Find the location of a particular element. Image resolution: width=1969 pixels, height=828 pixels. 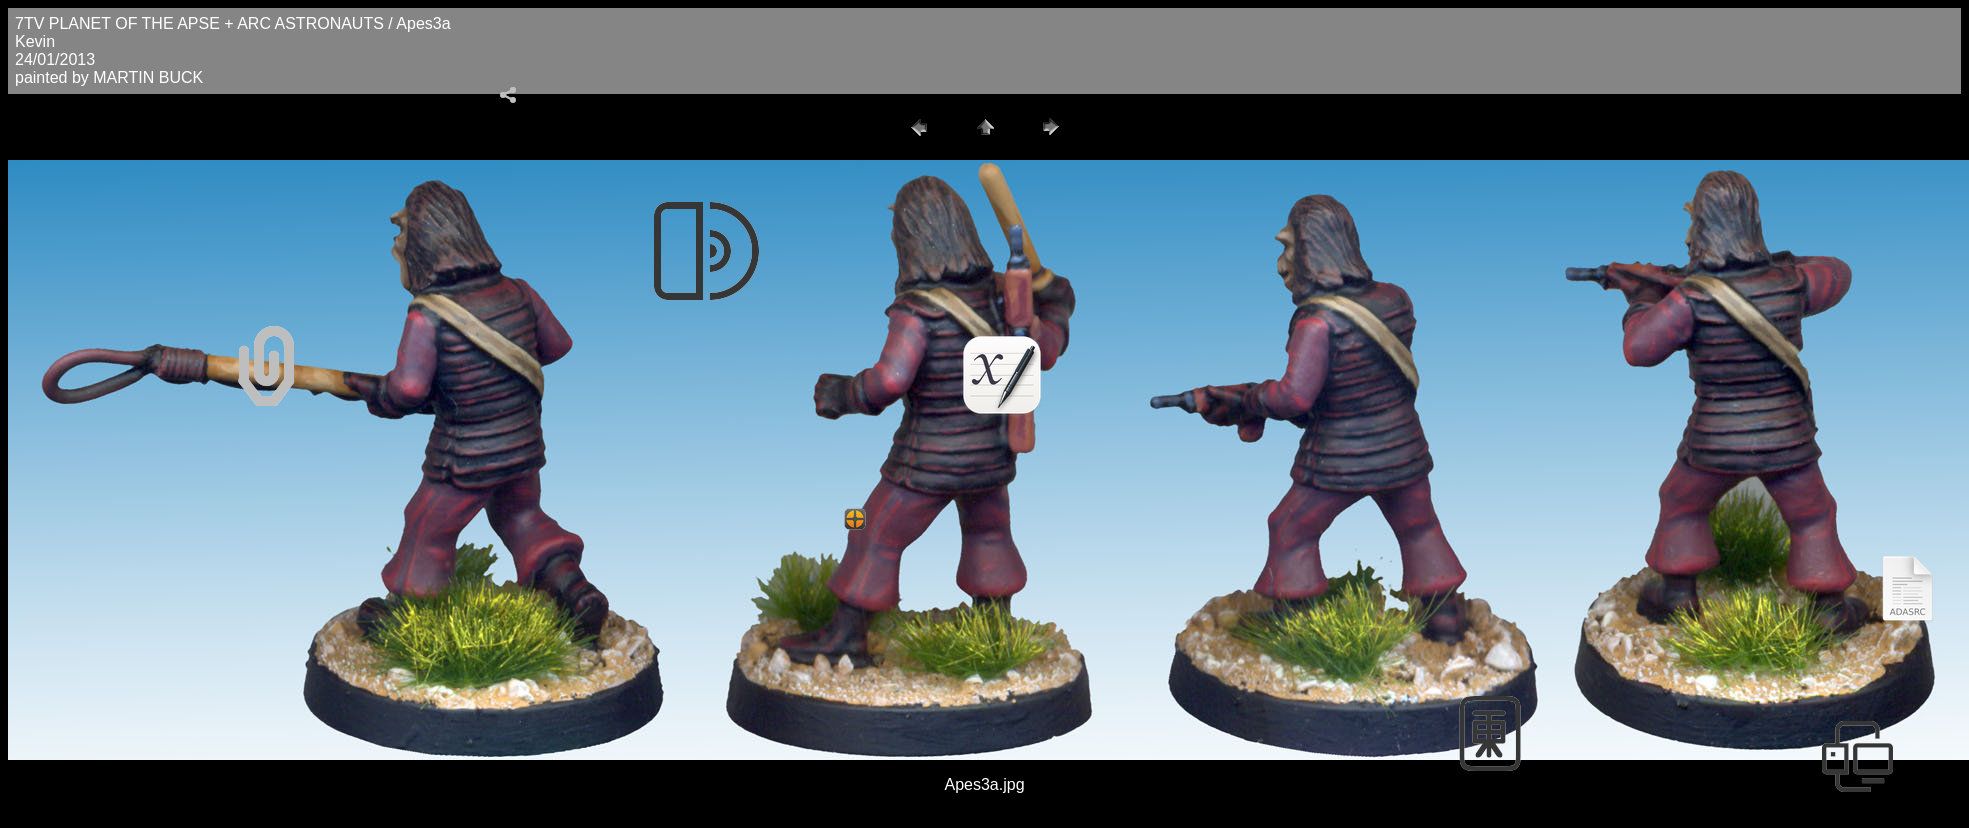

launch gnome mahjongg tile matching game is located at coordinates (1492, 733).